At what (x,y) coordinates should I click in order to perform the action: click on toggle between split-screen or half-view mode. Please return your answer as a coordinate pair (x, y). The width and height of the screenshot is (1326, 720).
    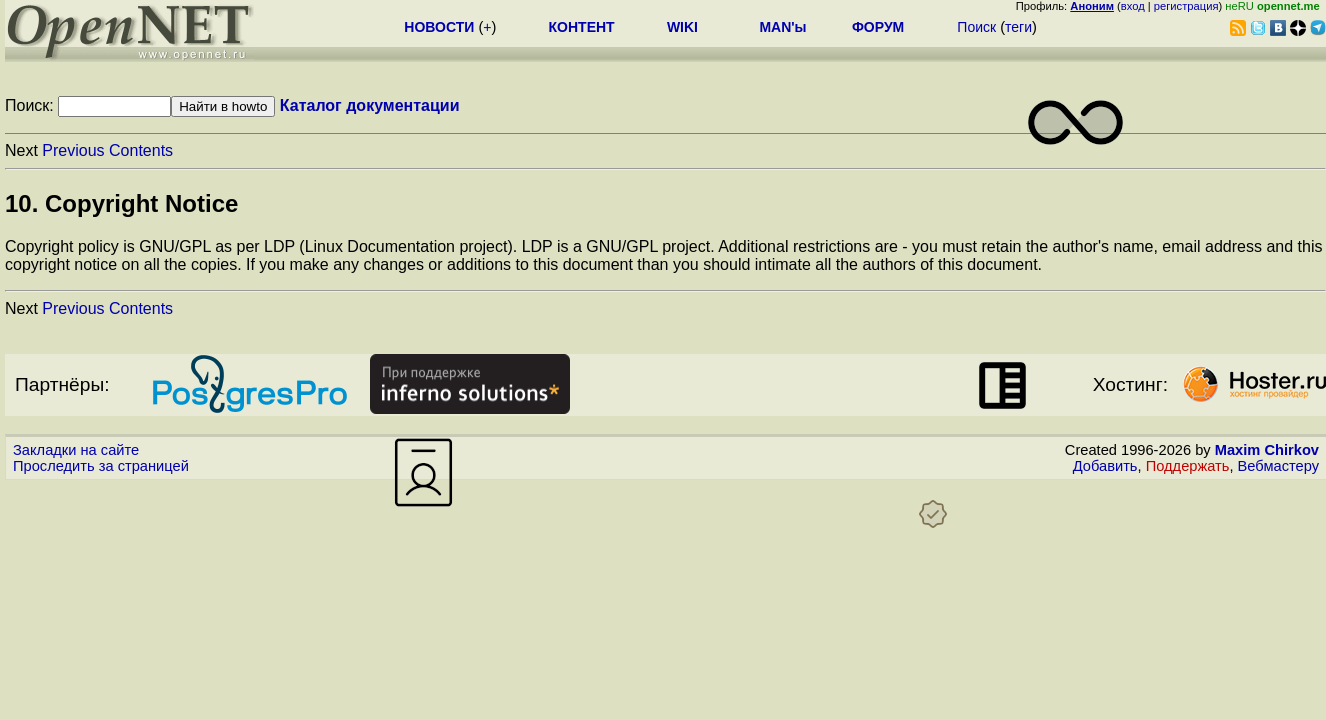
    Looking at the image, I should click on (1002, 385).